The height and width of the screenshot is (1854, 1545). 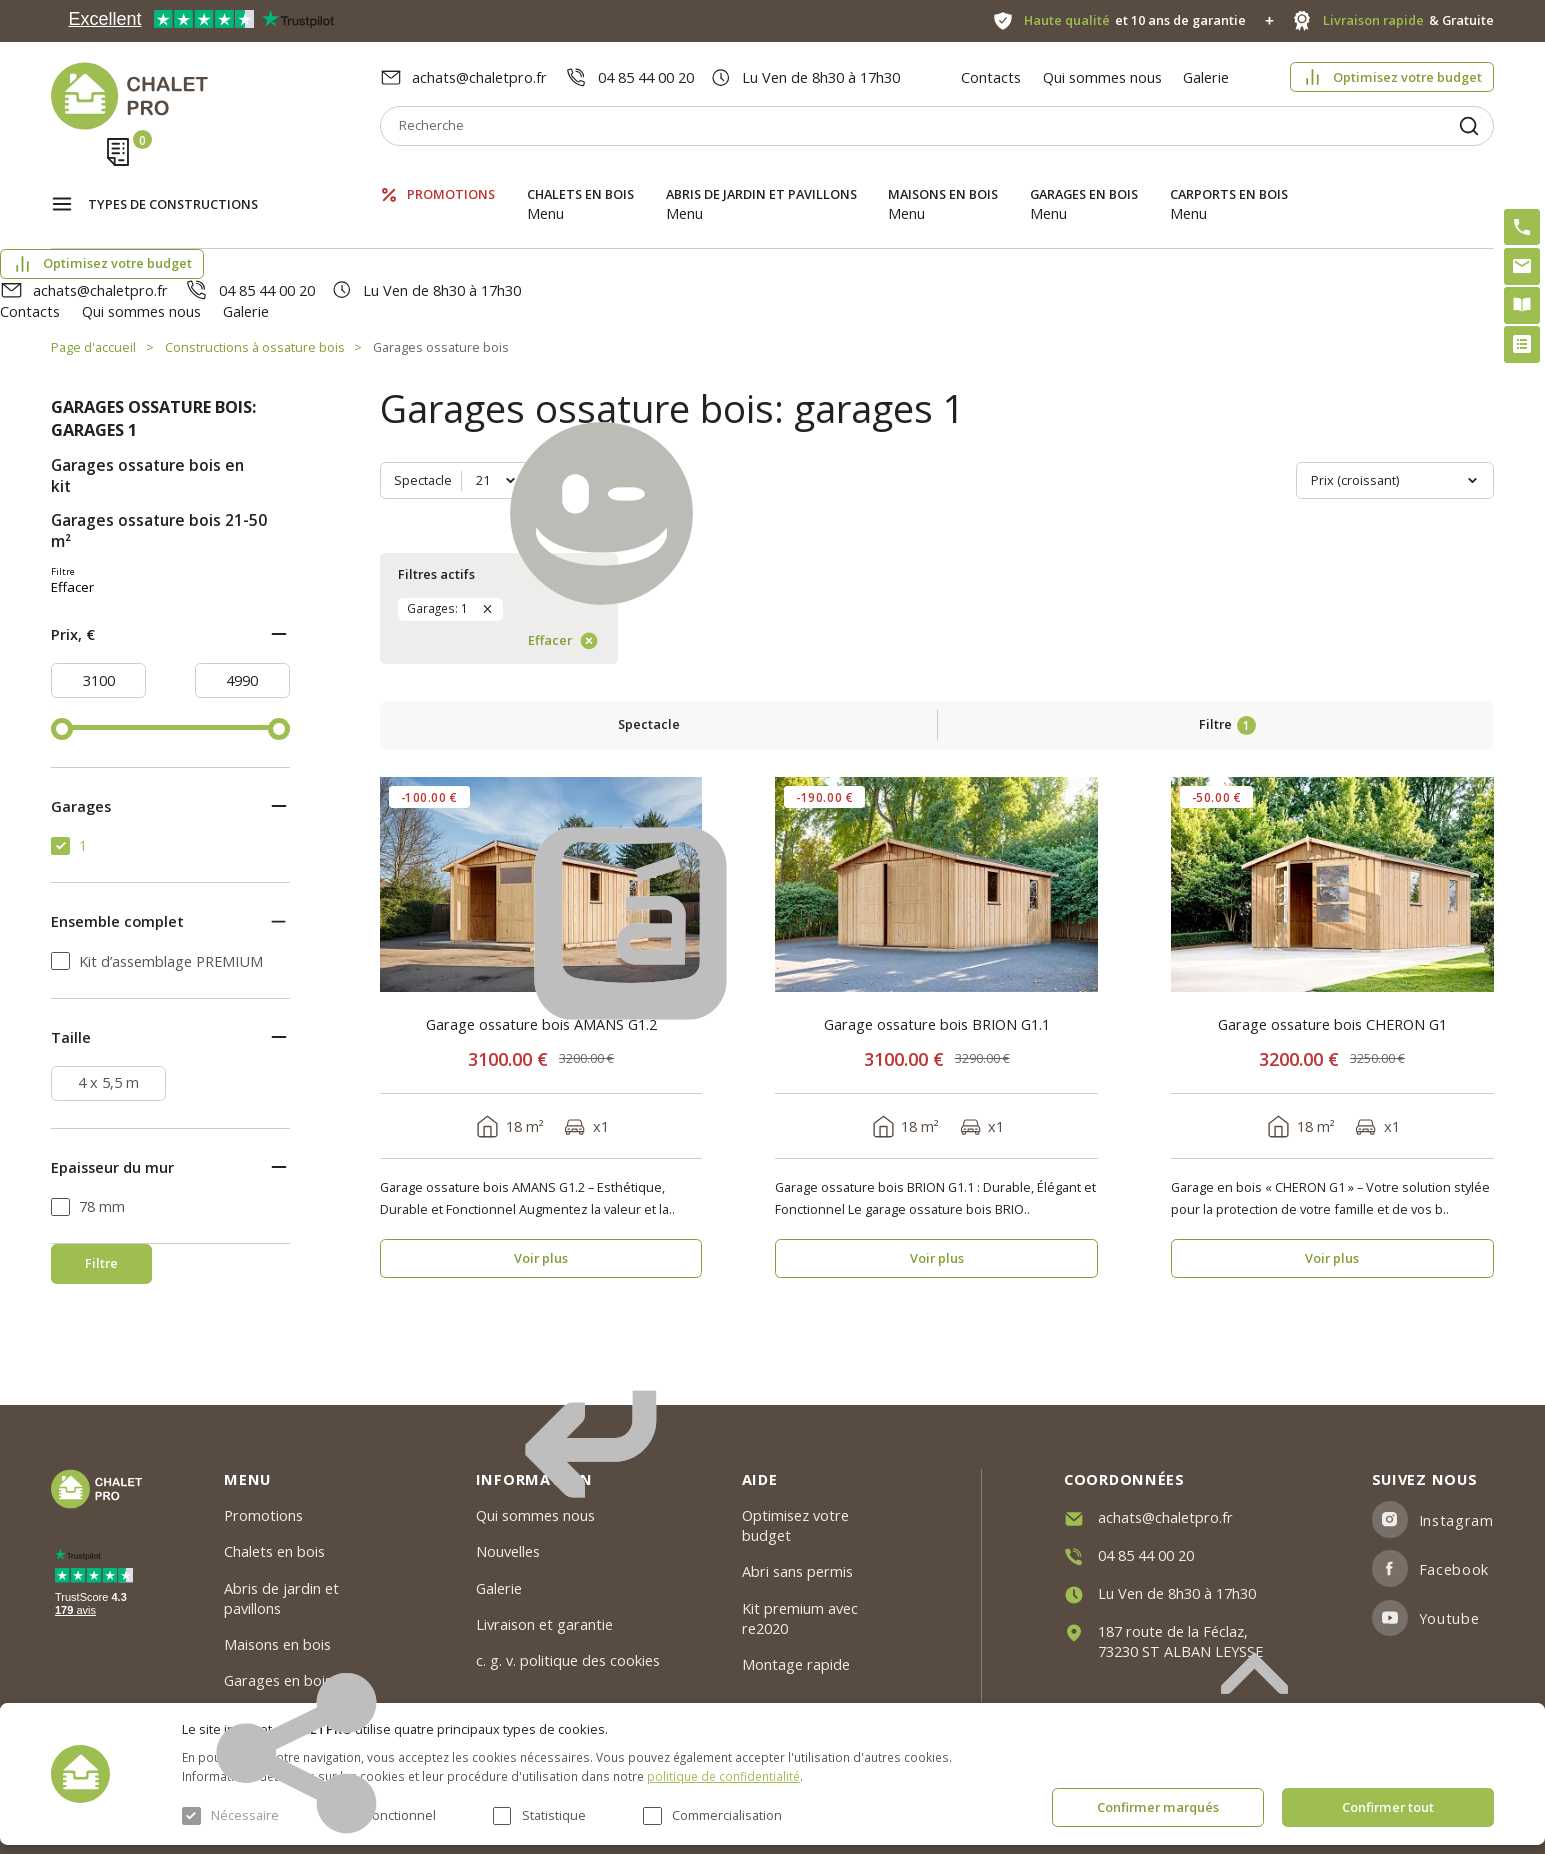 What do you see at coordinates (296, 1753) in the screenshot?
I see `open public shared folder` at bounding box center [296, 1753].